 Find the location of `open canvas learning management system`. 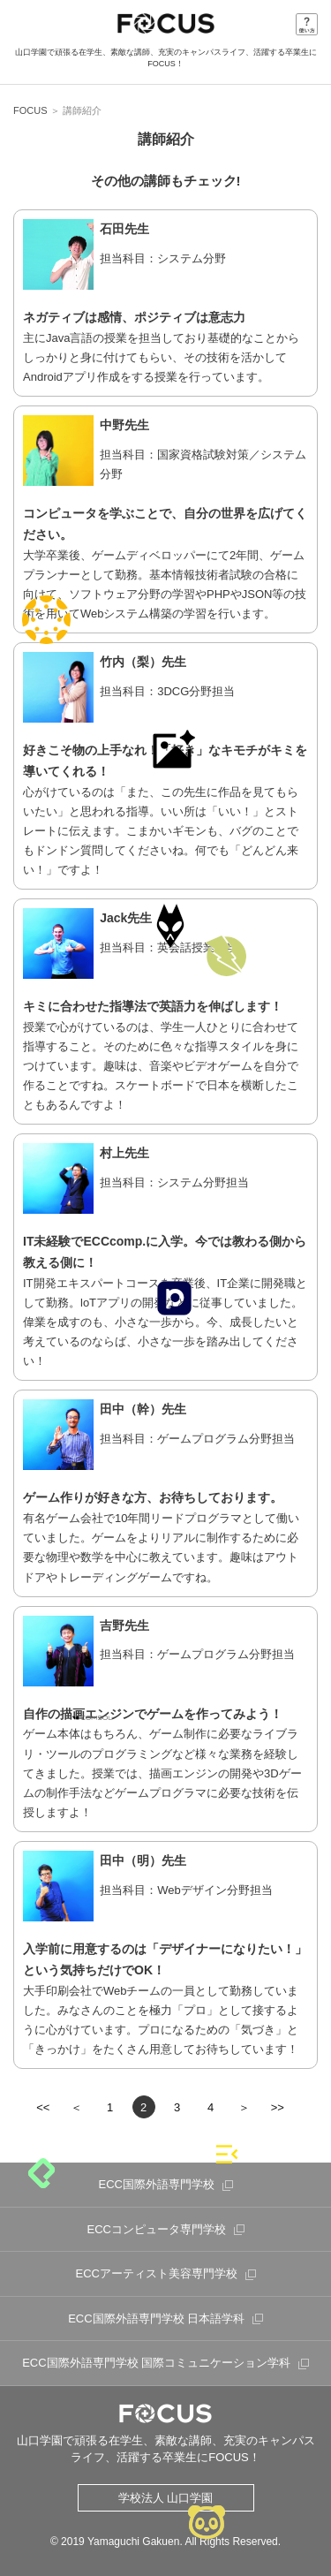

open canvas learning management system is located at coordinates (46, 619).